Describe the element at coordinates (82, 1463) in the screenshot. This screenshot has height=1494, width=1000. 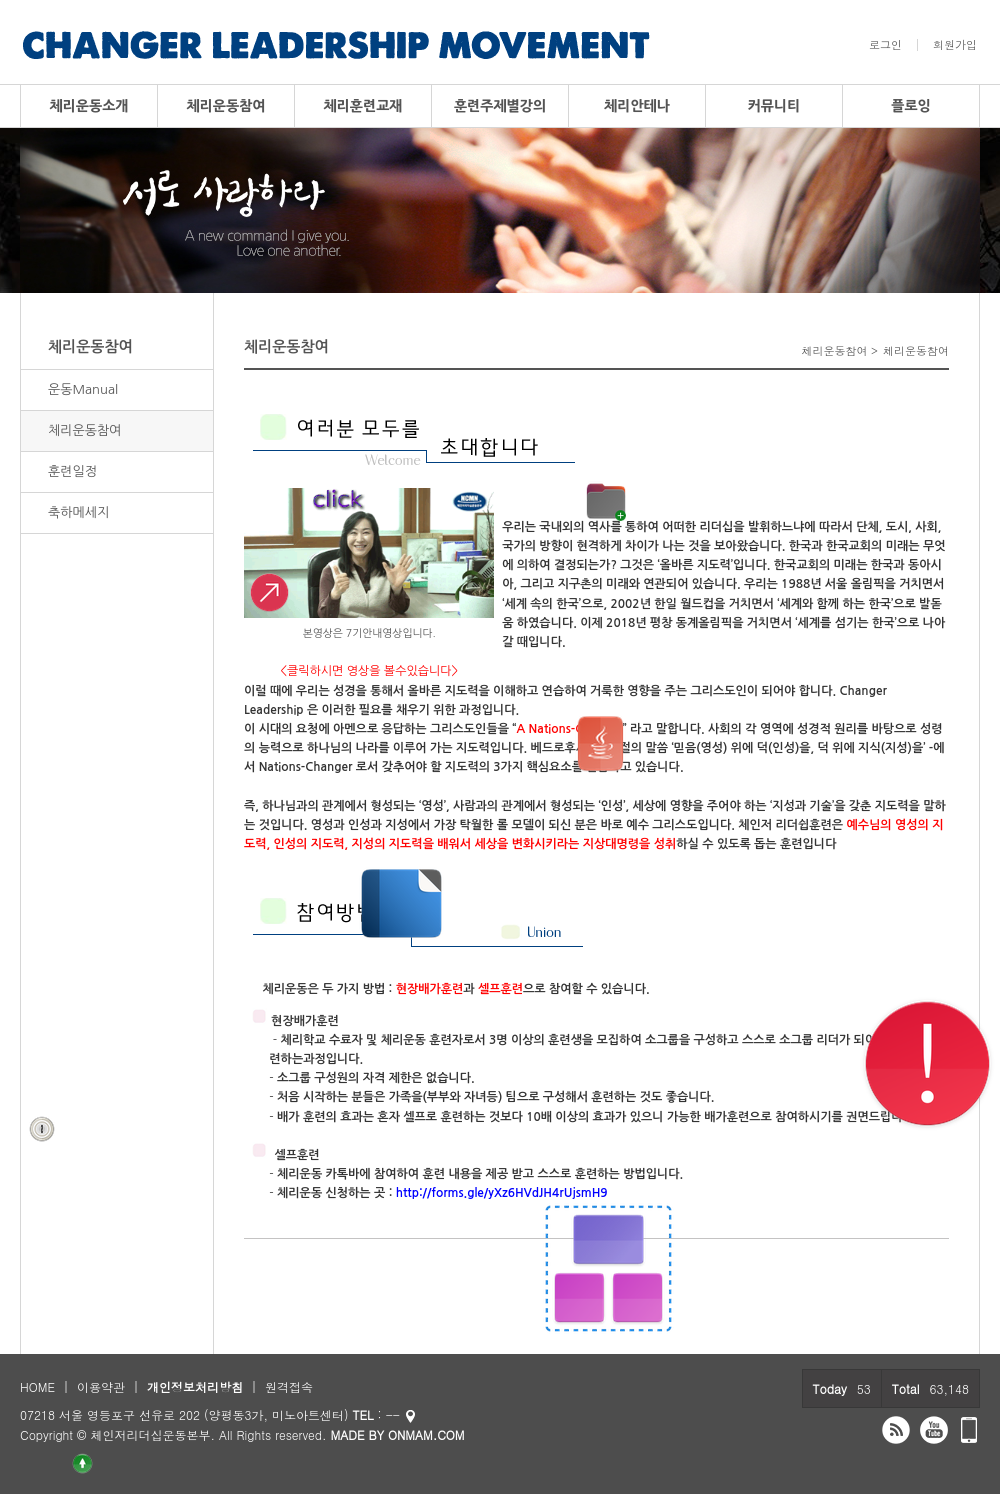
I see `indicates a software update is available` at that location.